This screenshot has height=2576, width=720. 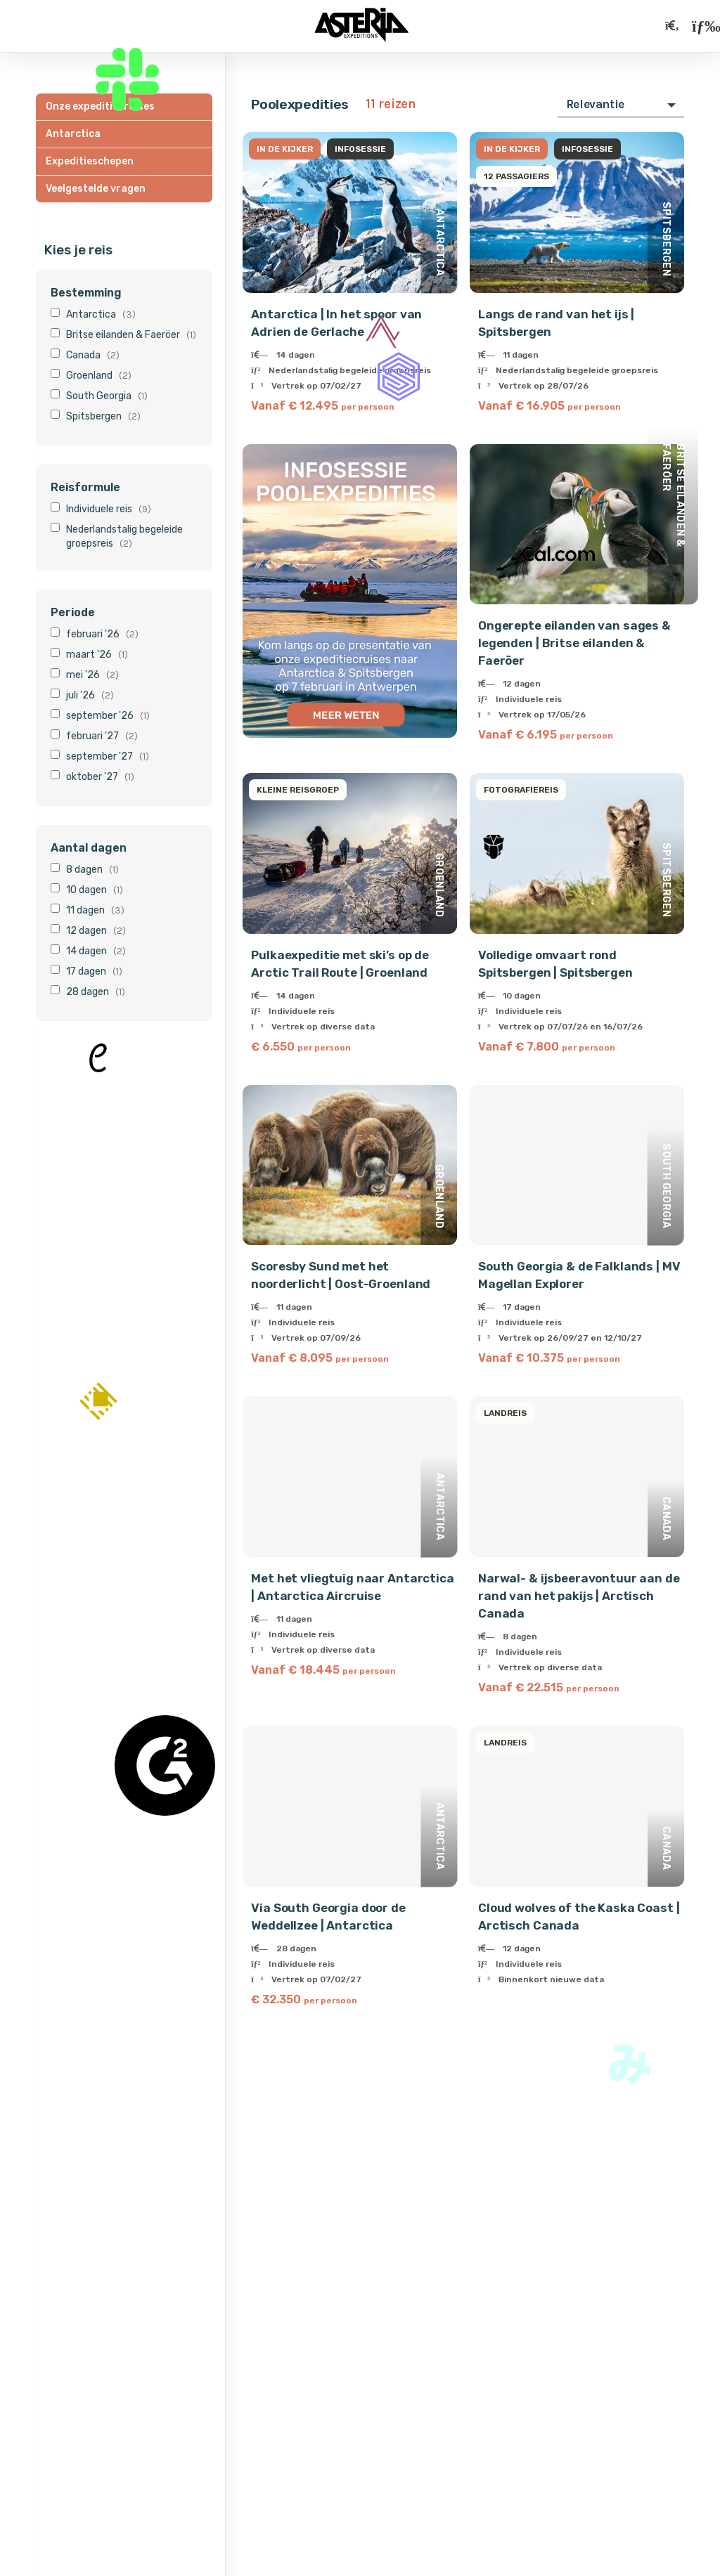 What do you see at coordinates (630, 2064) in the screenshot?
I see `open the Mihon manga reader app` at bounding box center [630, 2064].